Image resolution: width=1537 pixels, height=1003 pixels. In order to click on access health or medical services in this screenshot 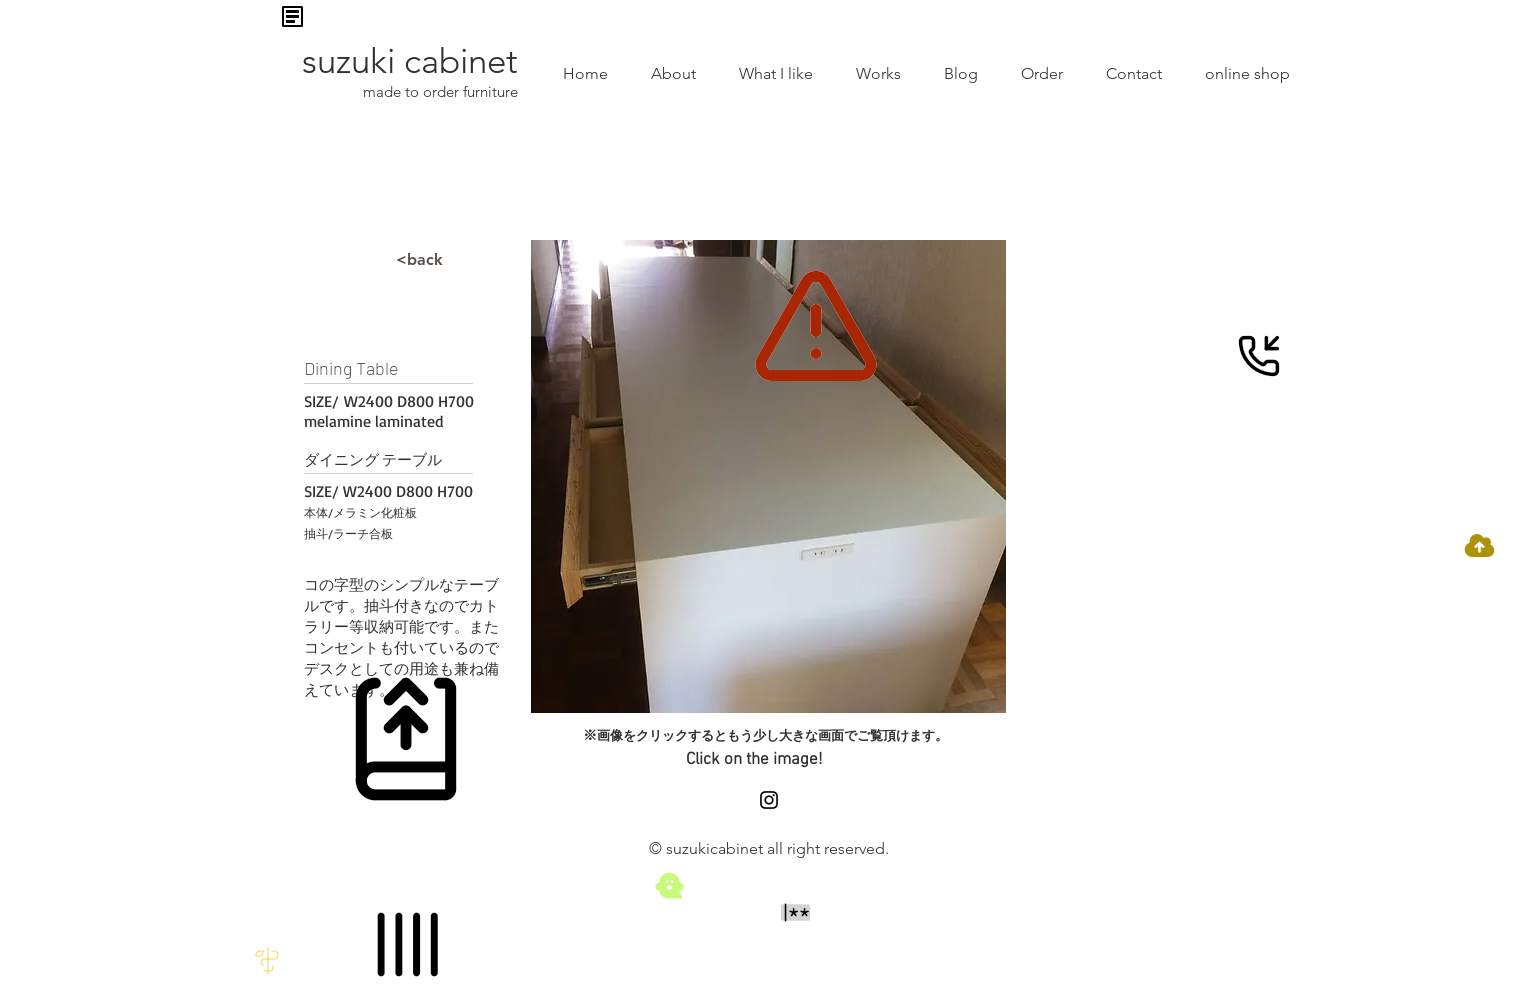, I will do `click(268, 961)`.